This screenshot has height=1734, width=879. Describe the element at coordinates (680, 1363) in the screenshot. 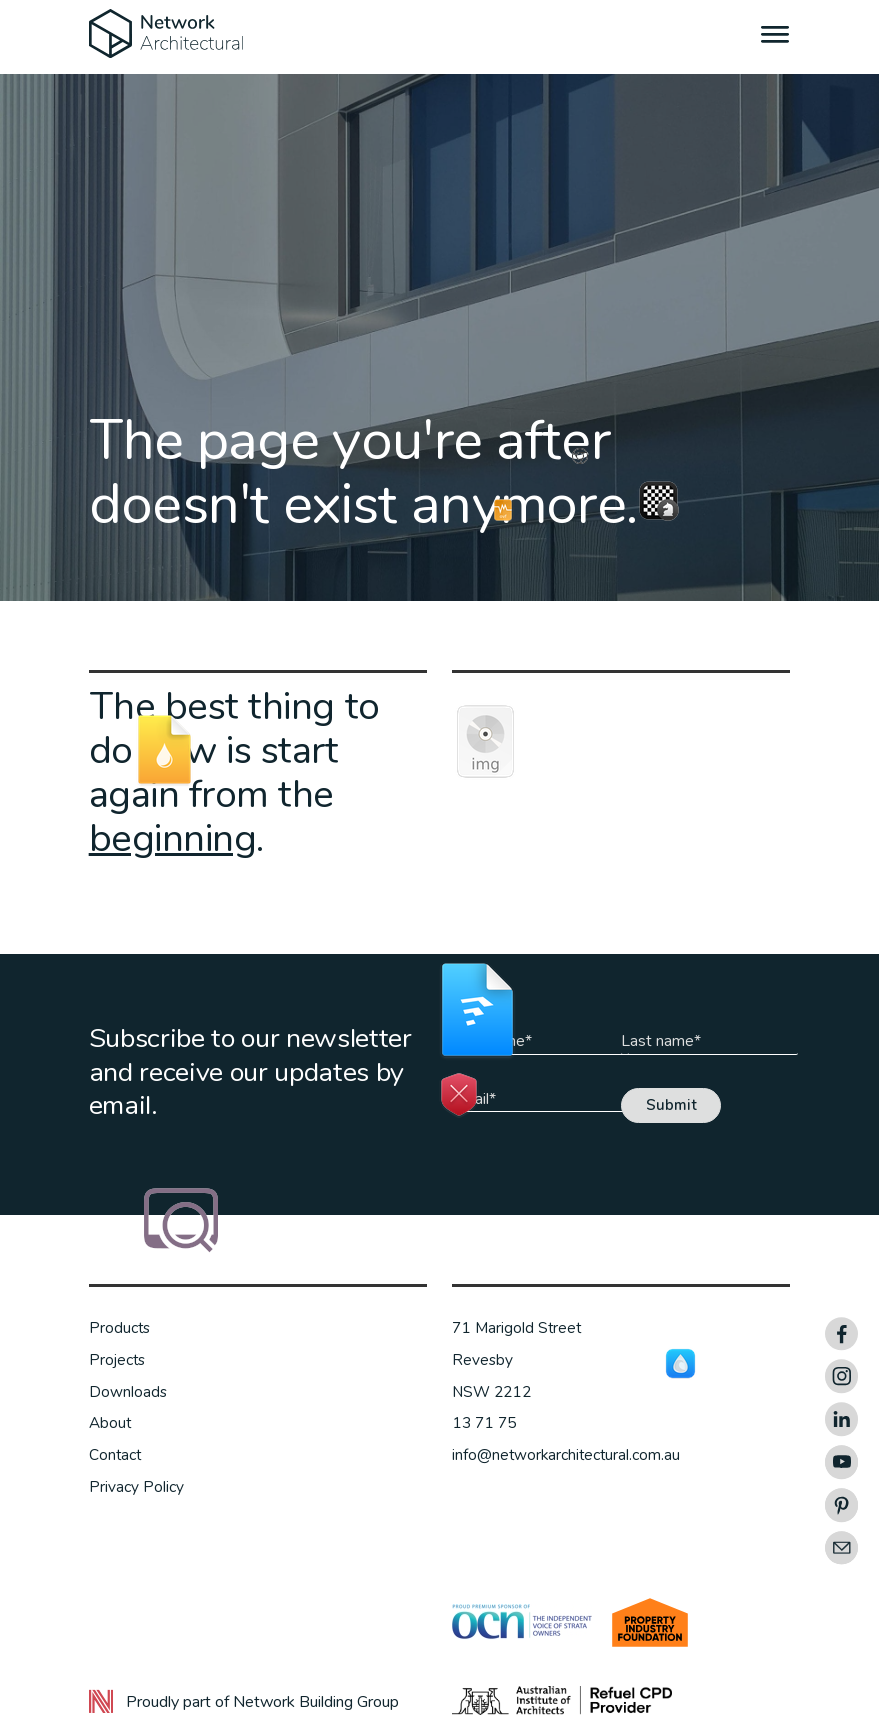

I see `open deluge torrent client` at that location.